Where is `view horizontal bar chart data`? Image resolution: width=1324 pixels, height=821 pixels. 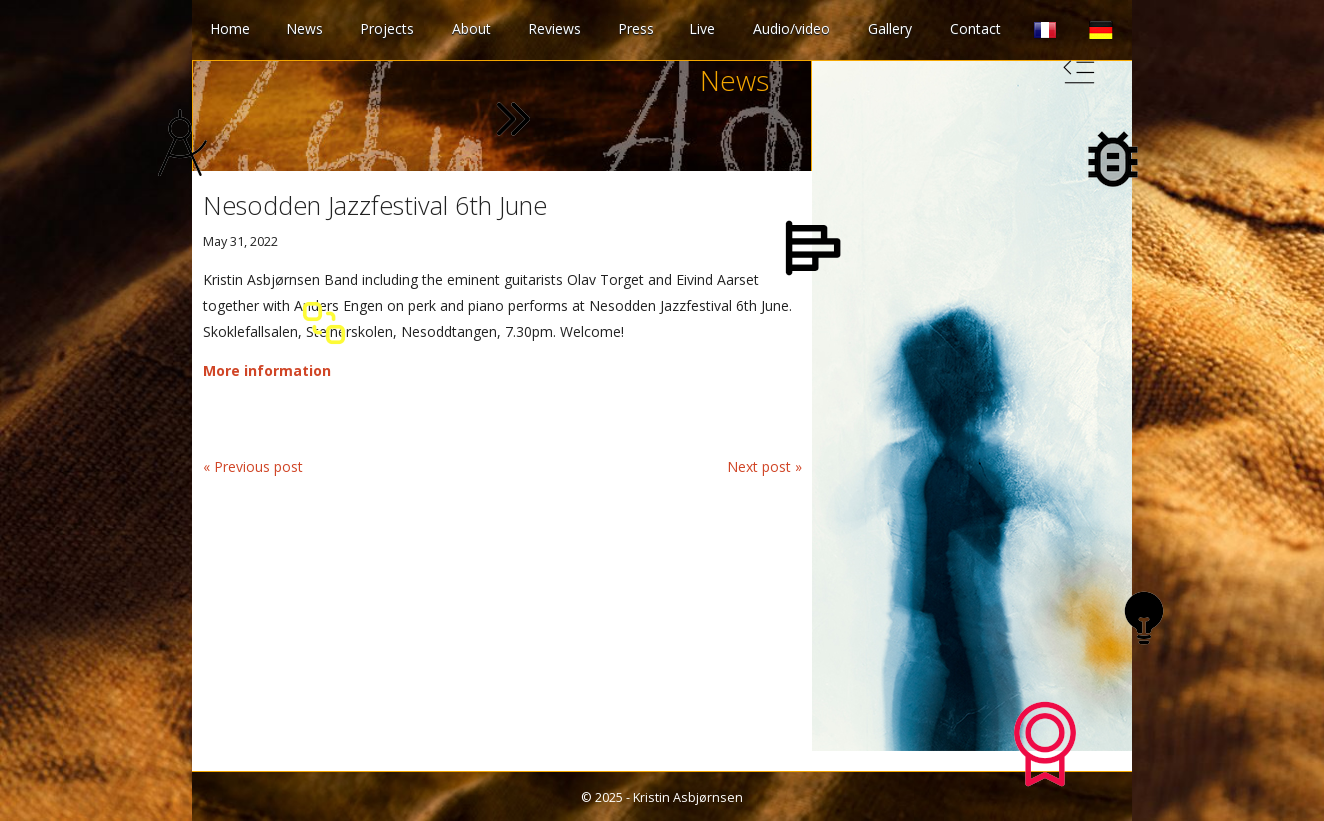
view horizontal bar chart data is located at coordinates (811, 248).